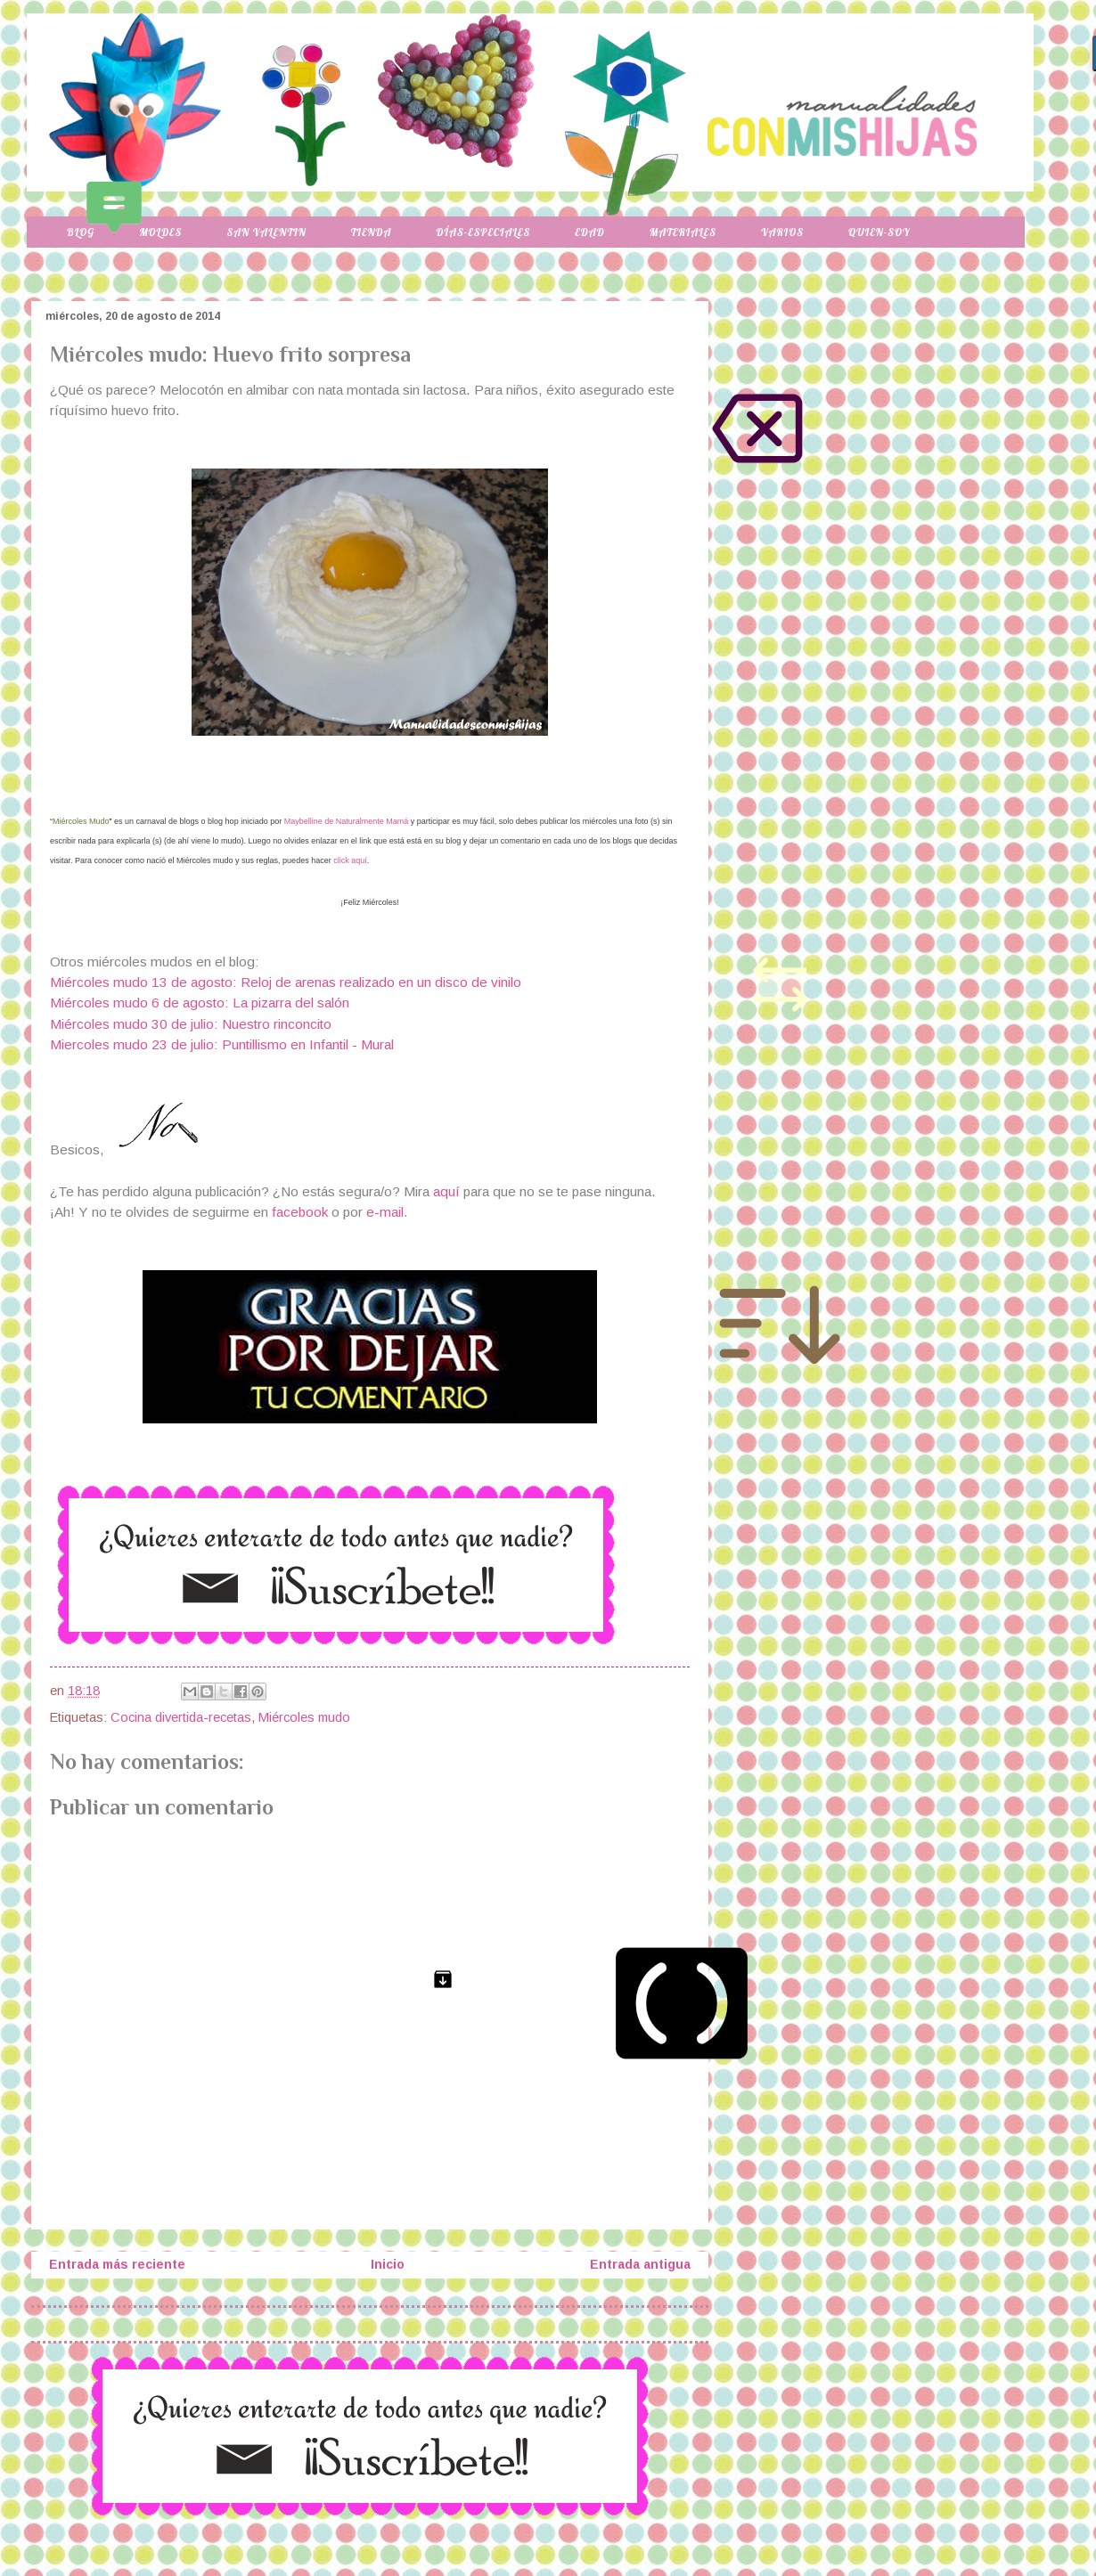 The height and width of the screenshot is (2576, 1096). I want to click on insert parentheses or brackets in text, so click(682, 2003).